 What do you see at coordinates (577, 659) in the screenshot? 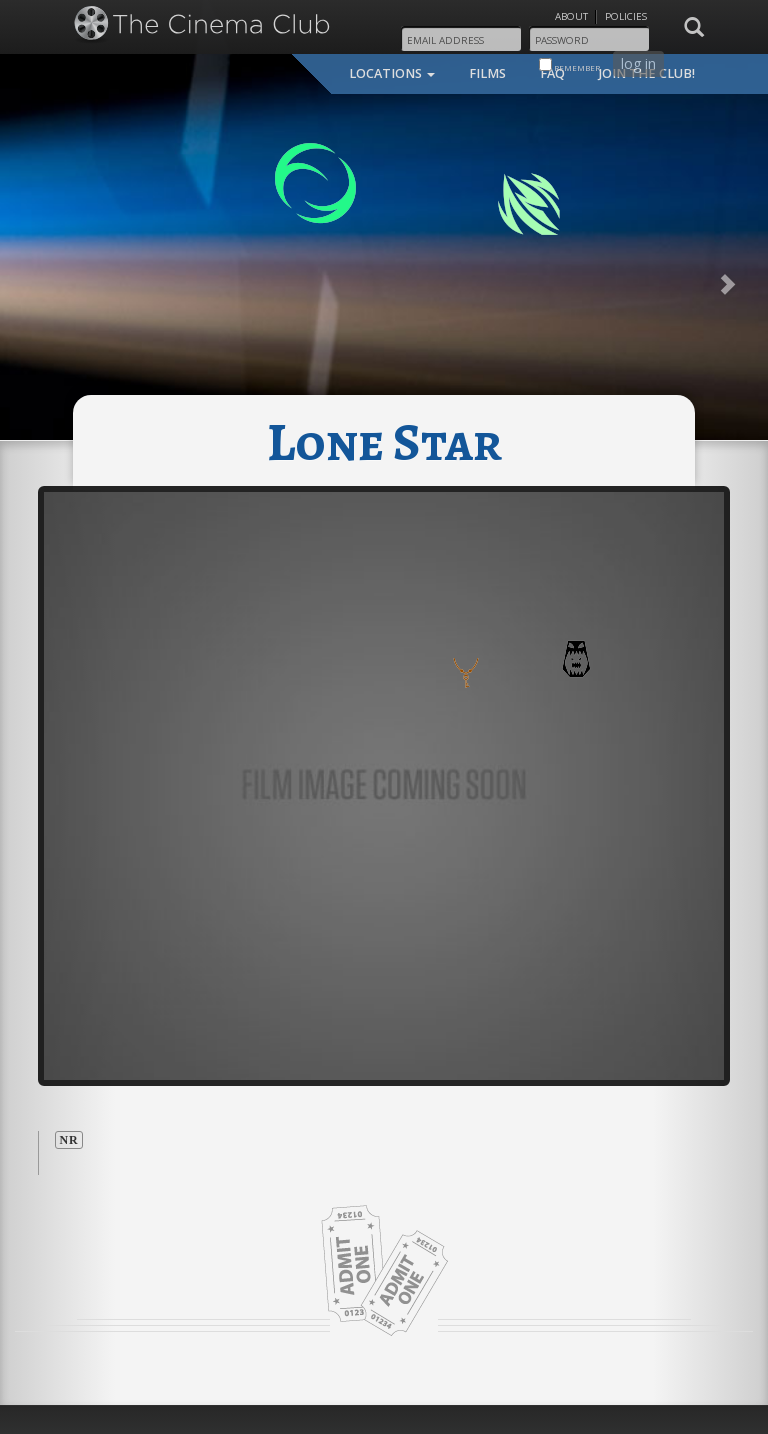
I see `select swallow as your creature or avatar` at bounding box center [577, 659].